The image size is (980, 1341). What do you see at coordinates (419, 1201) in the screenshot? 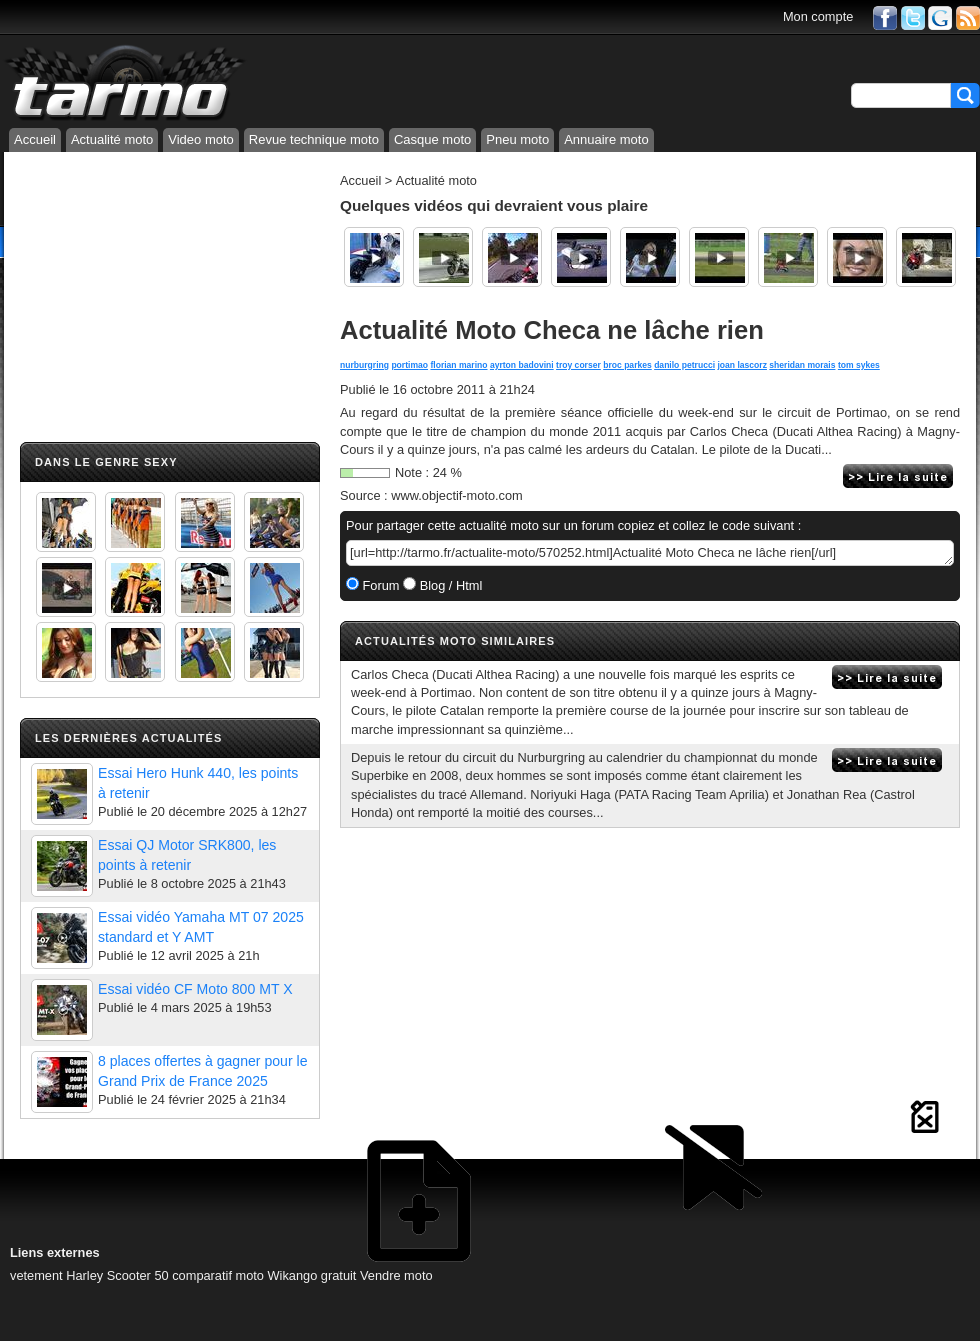
I see `create a new file` at bounding box center [419, 1201].